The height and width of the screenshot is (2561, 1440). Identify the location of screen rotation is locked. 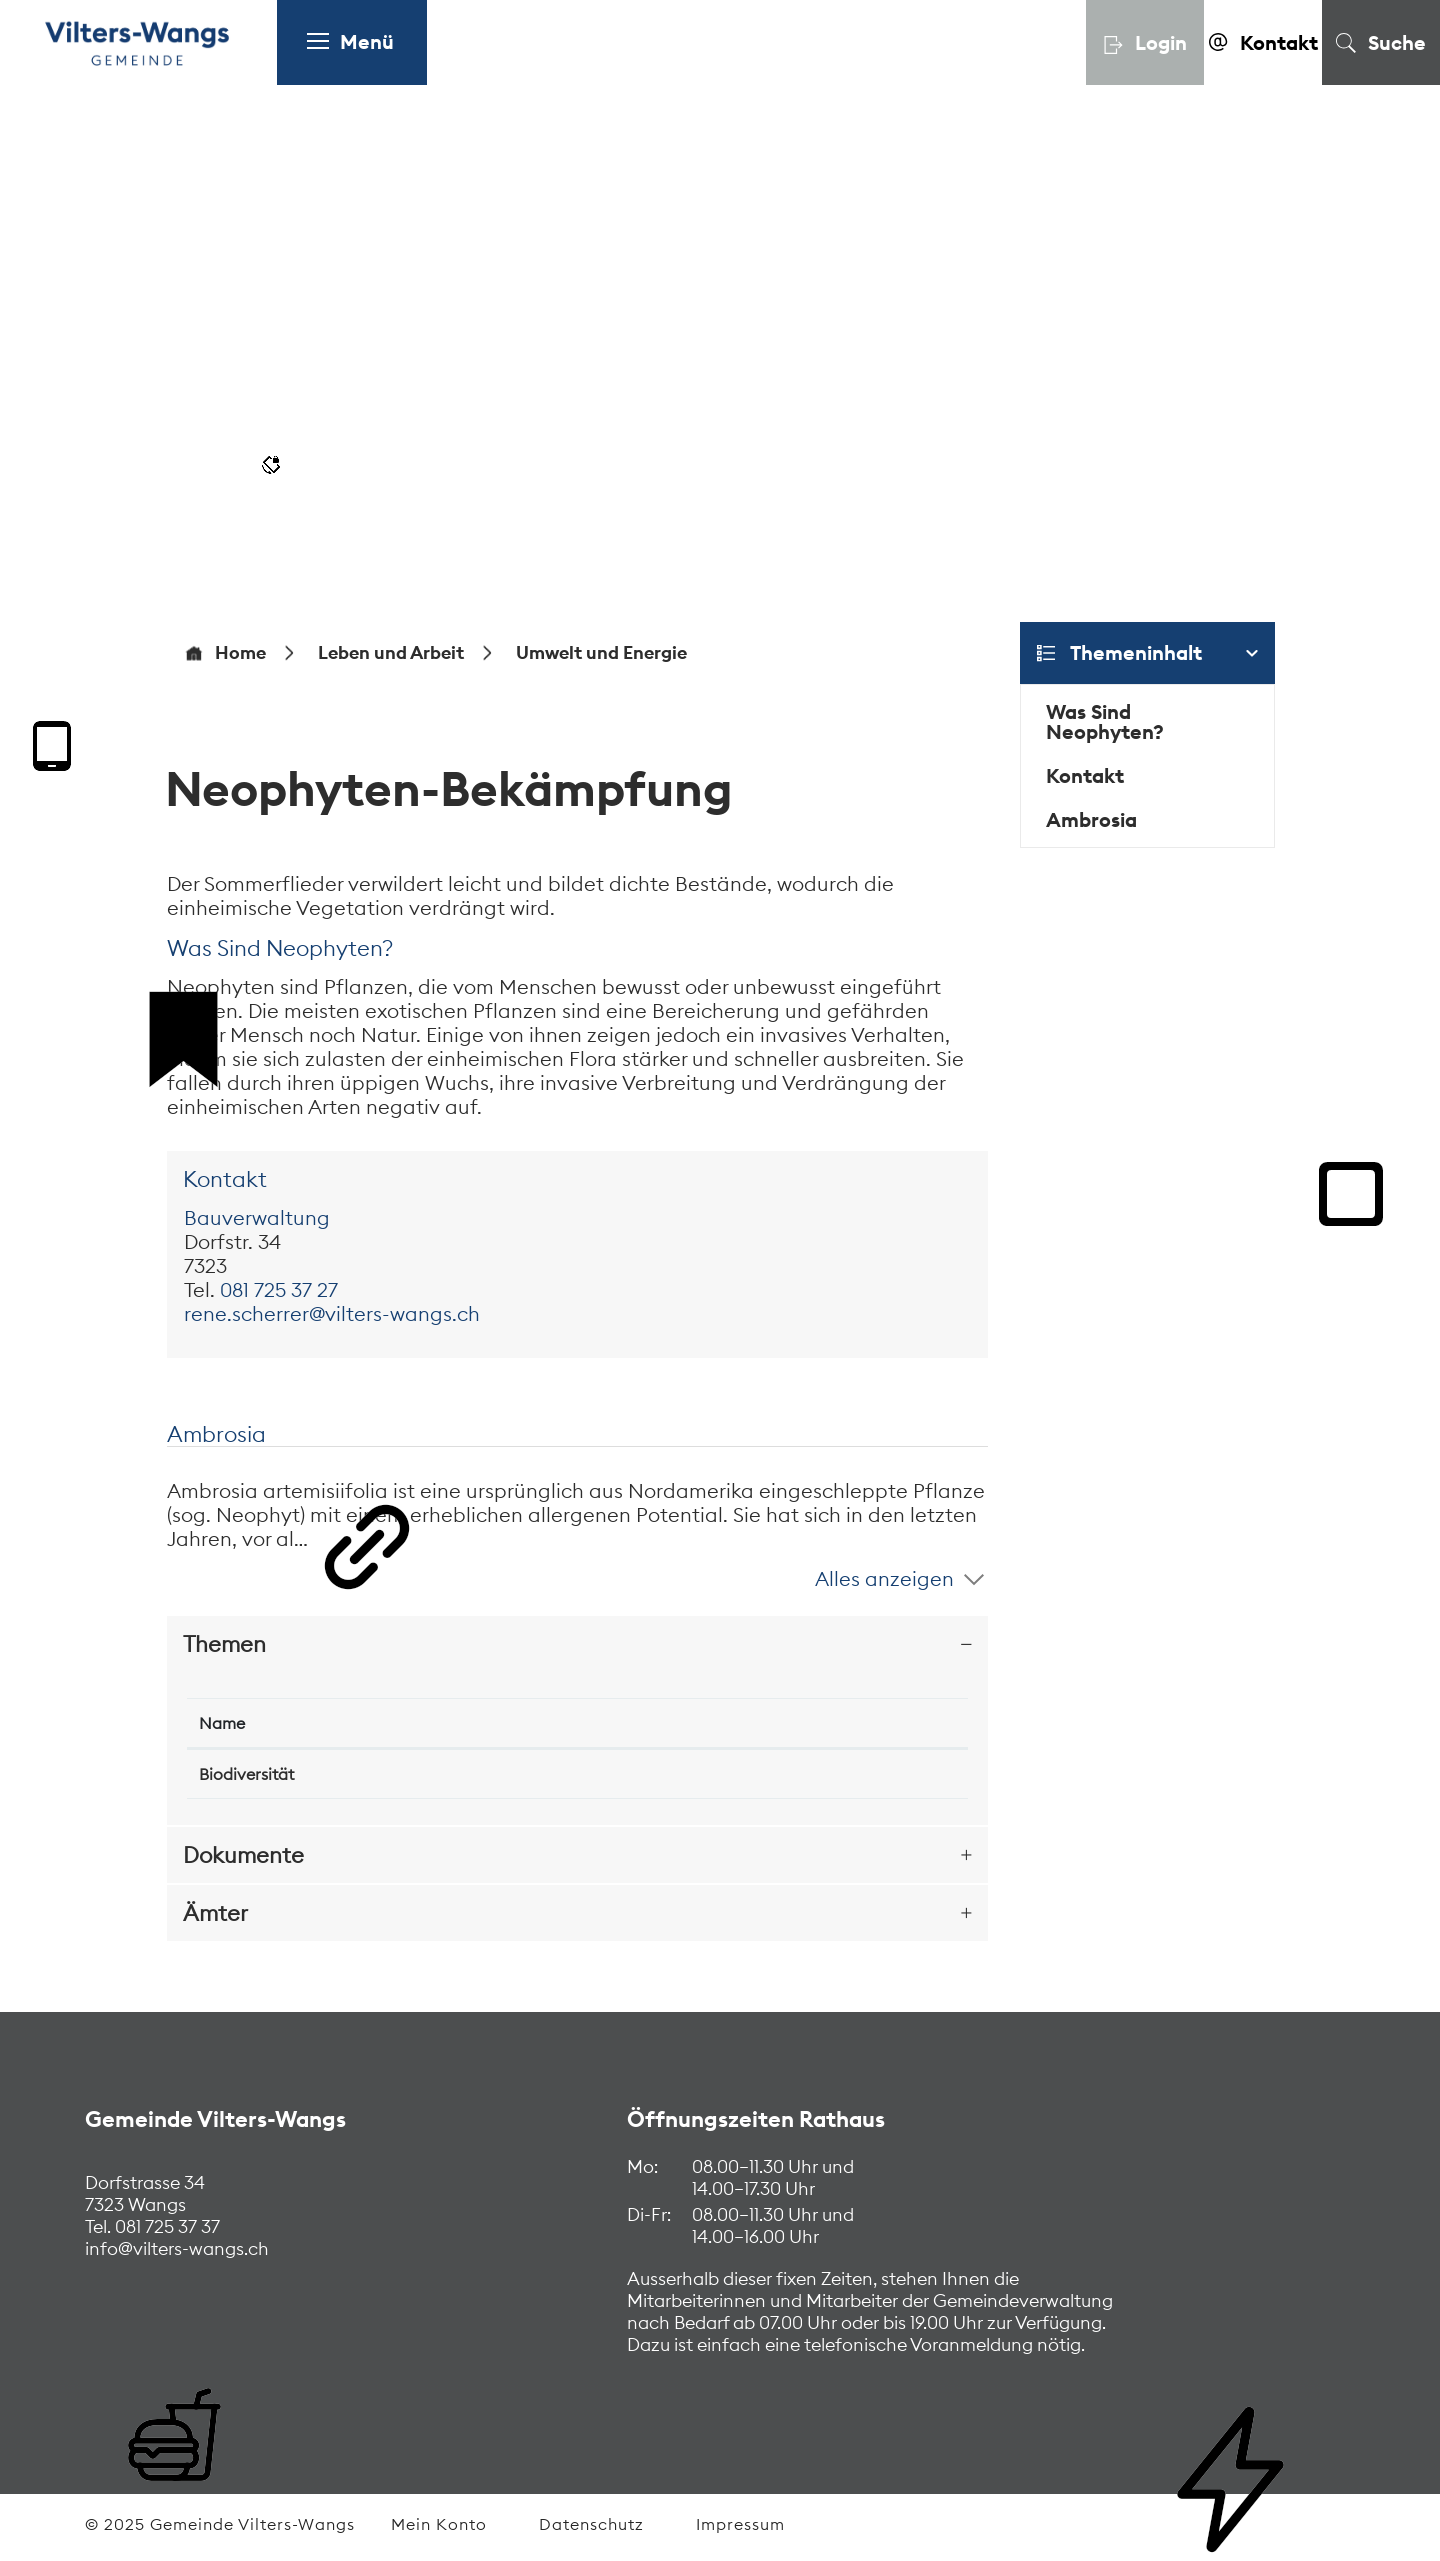
(271, 464).